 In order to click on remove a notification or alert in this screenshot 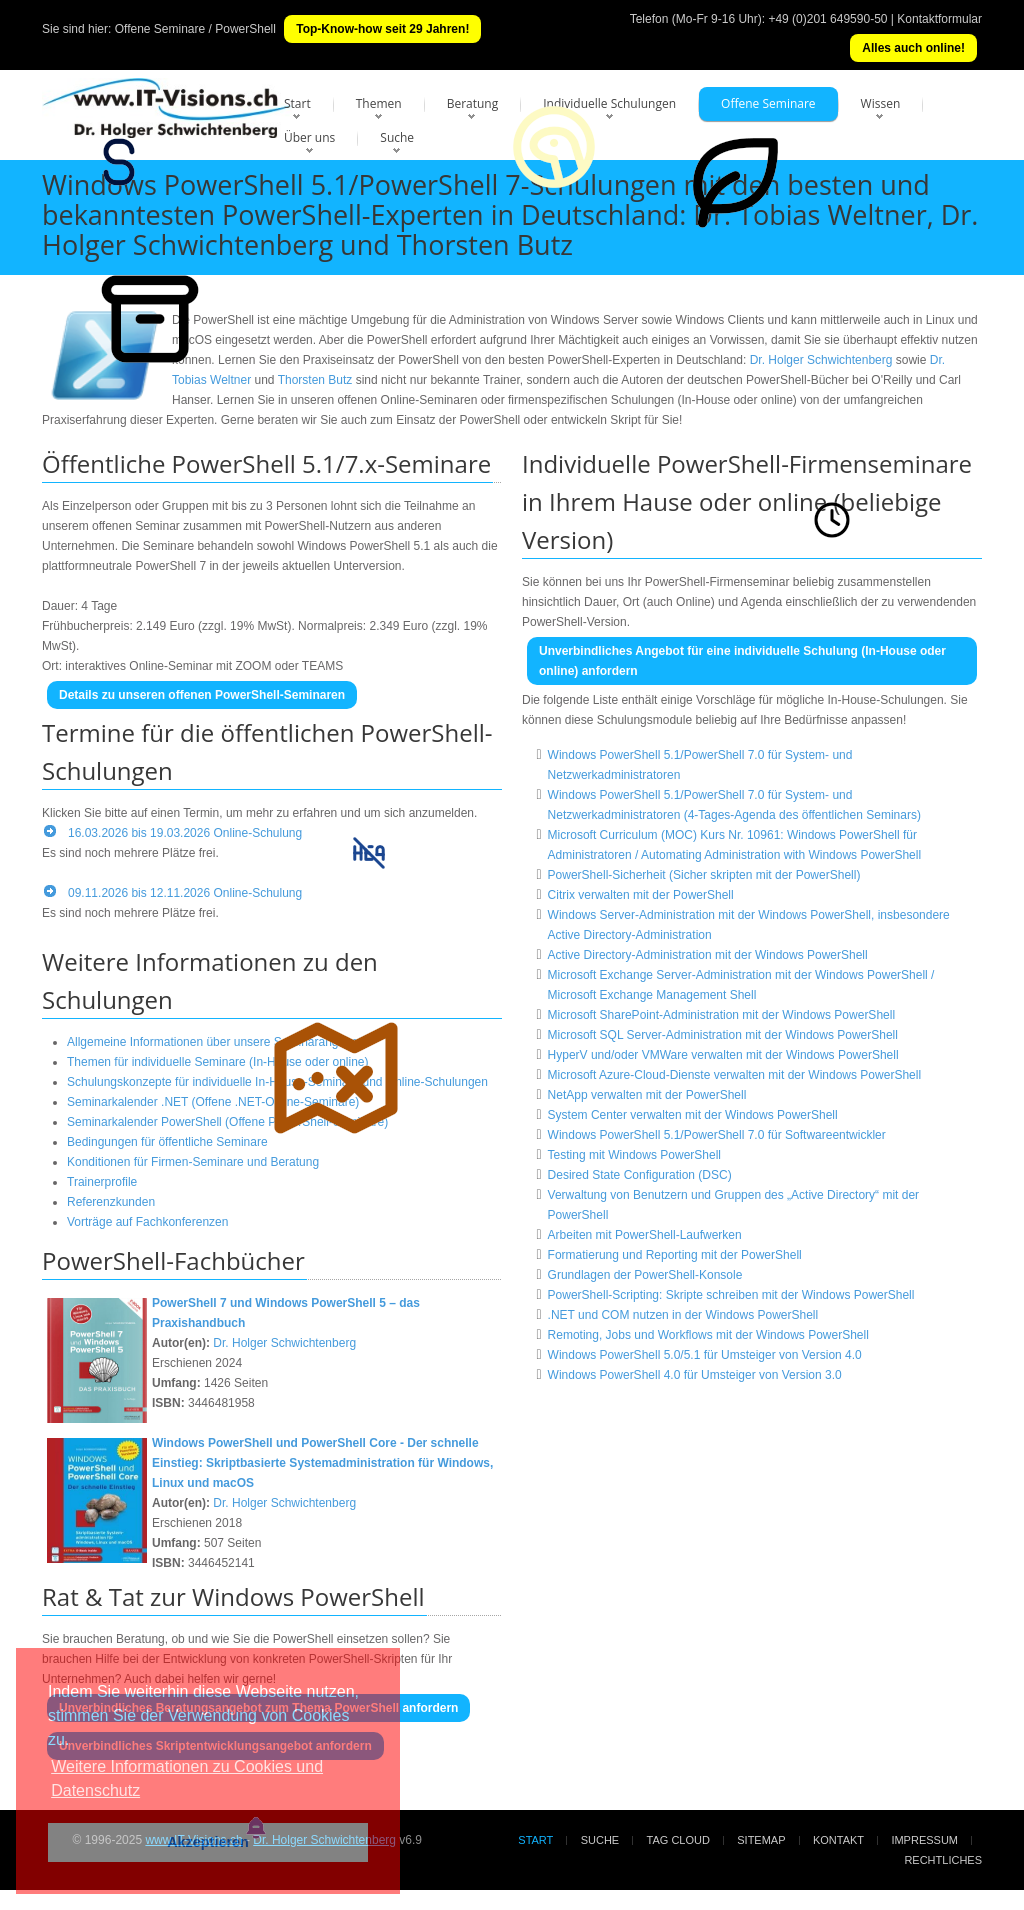, I will do `click(256, 1828)`.